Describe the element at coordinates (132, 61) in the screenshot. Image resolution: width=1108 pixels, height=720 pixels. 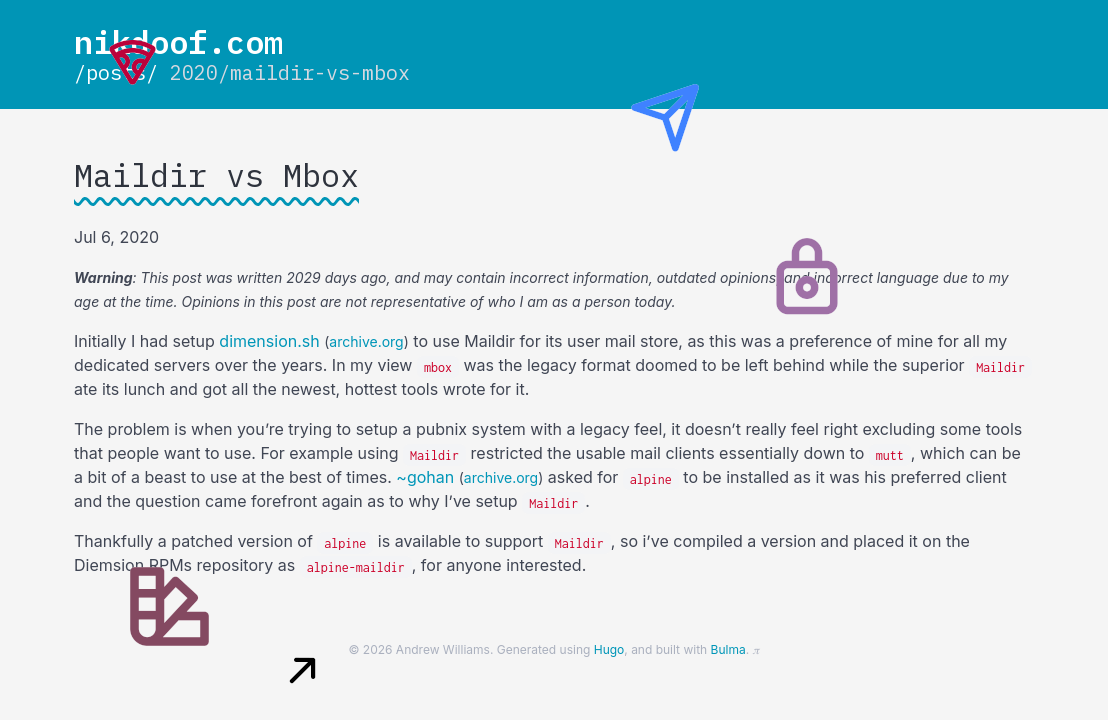
I see `browse food or pizza delivery options` at that location.